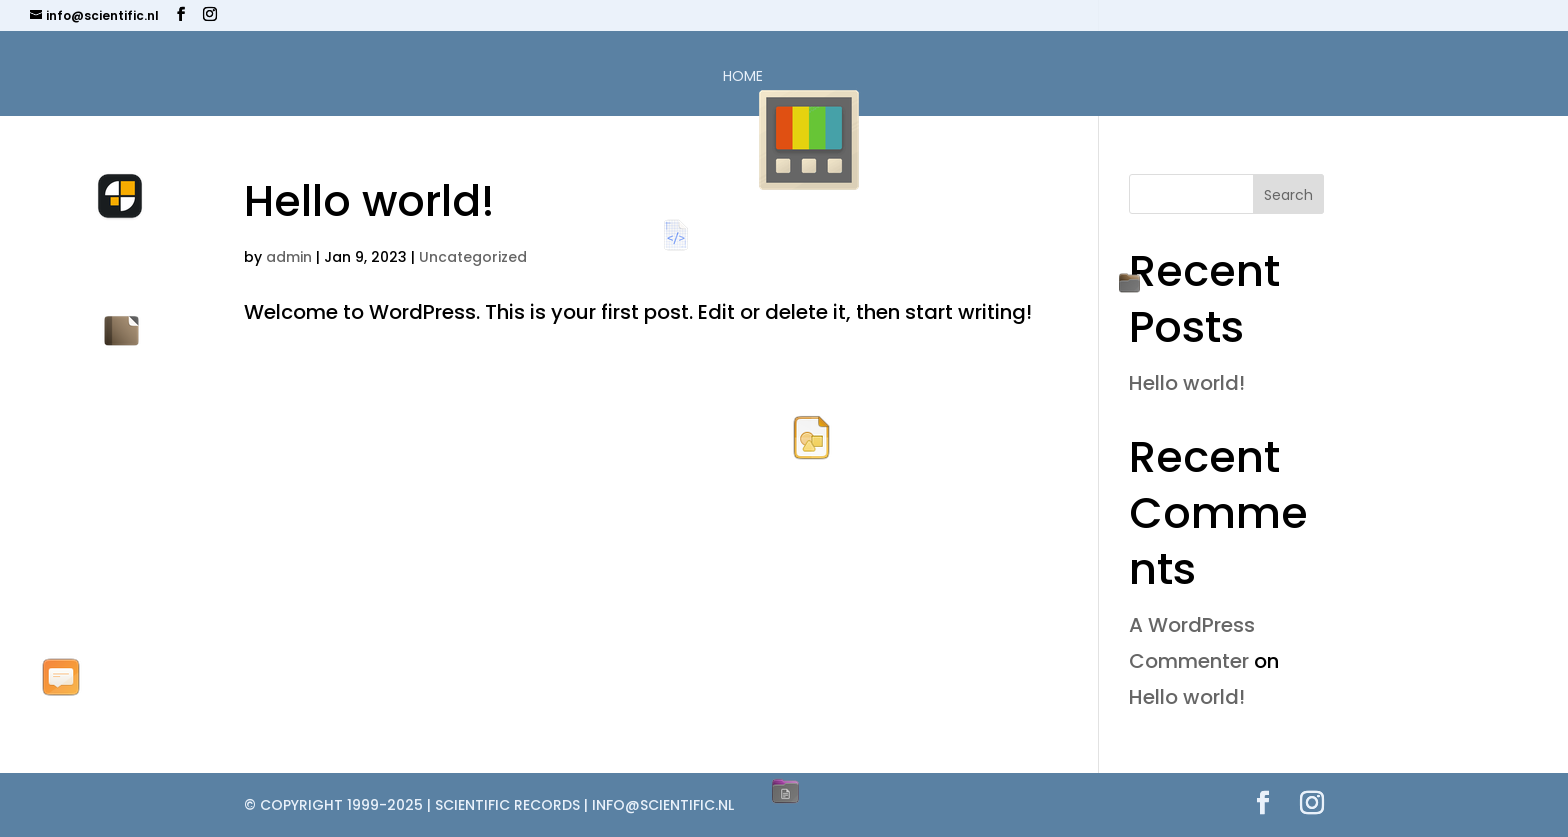 The width and height of the screenshot is (1568, 837). I want to click on open chatty messaging app, so click(61, 677).